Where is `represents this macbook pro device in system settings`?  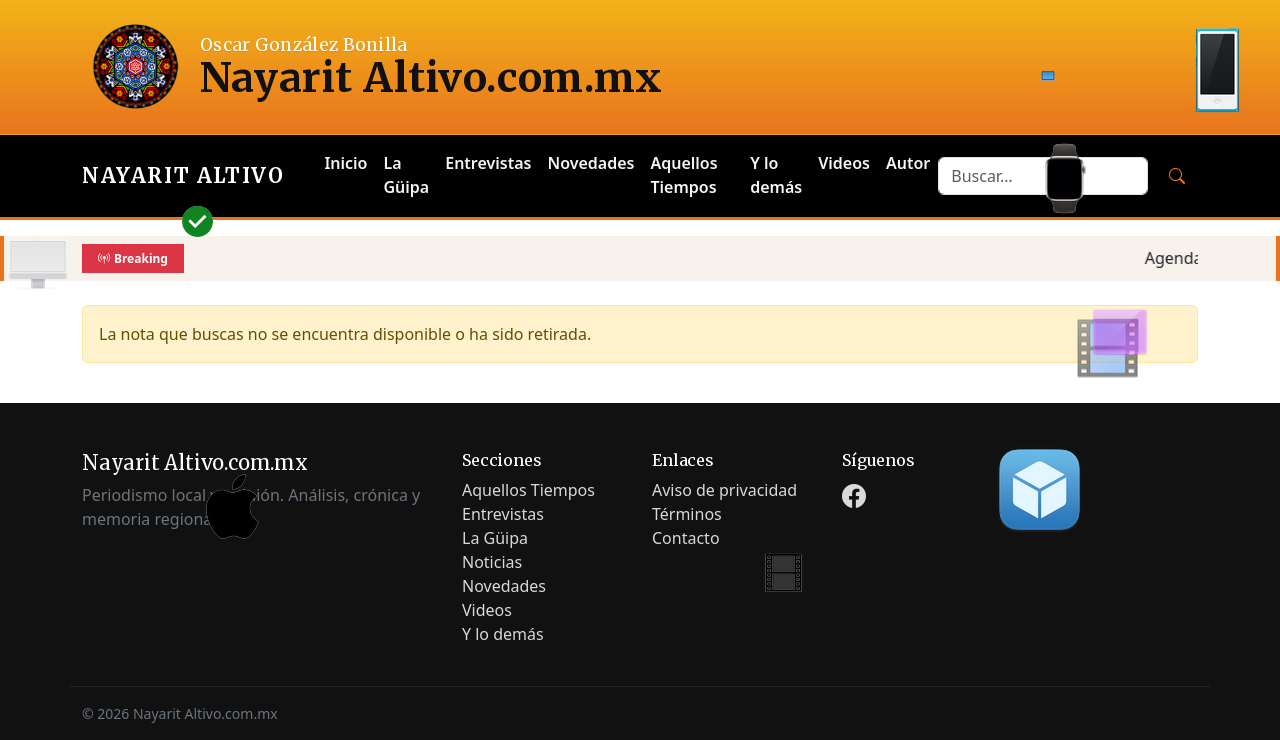 represents this macbook pro device in system settings is located at coordinates (1048, 75).